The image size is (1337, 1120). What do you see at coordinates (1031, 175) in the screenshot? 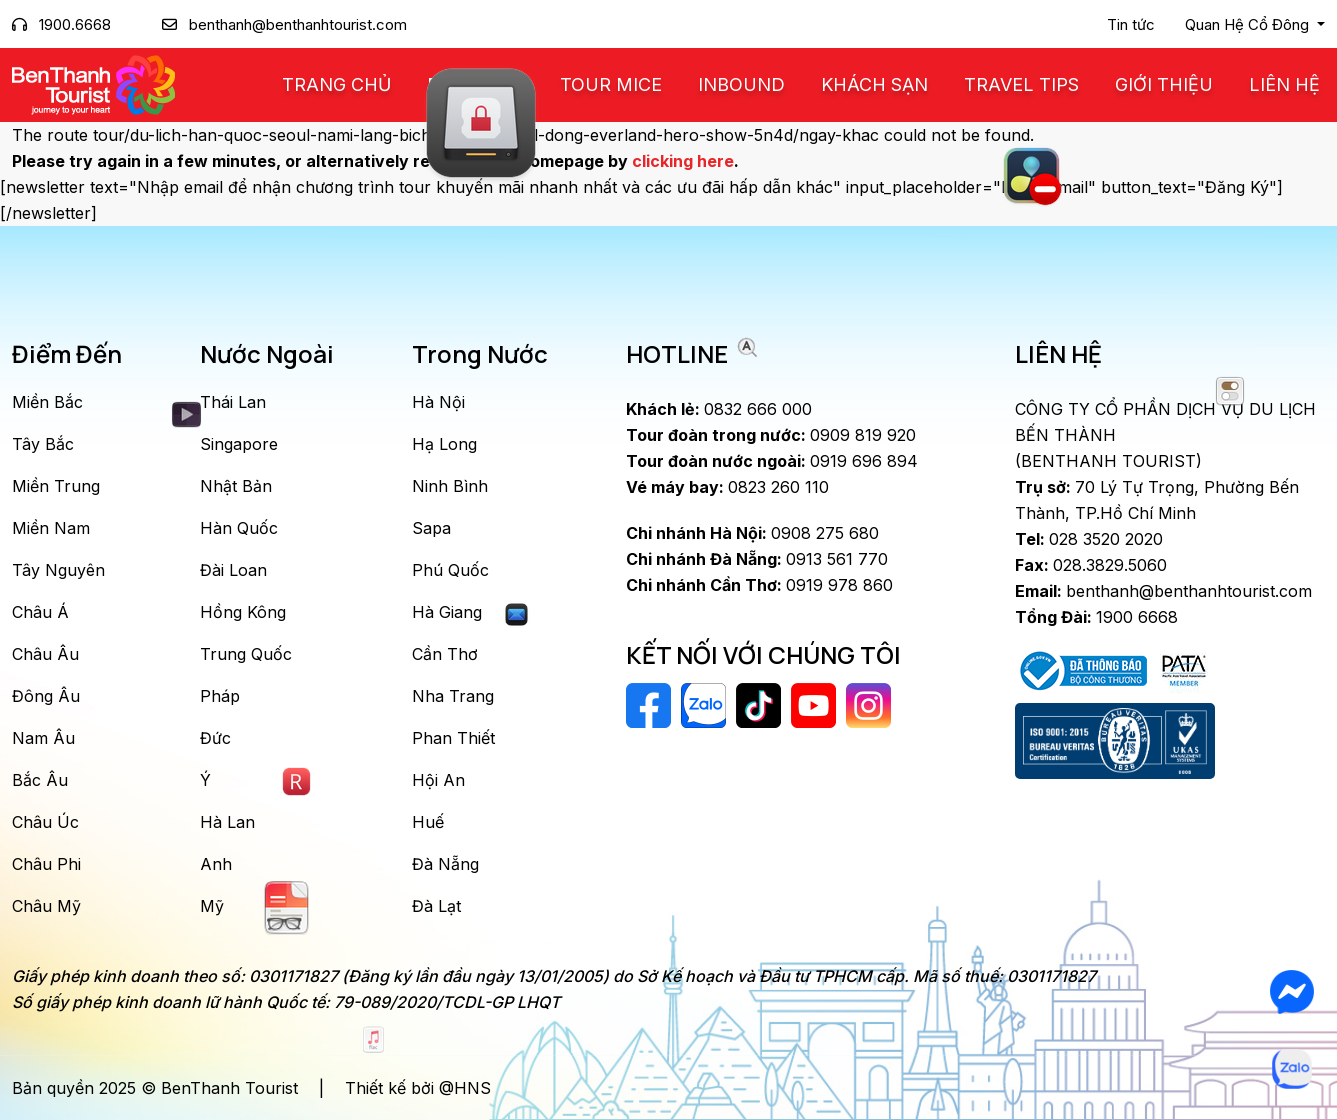
I see `uninstall DaVinci Resolve application` at bounding box center [1031, 175].